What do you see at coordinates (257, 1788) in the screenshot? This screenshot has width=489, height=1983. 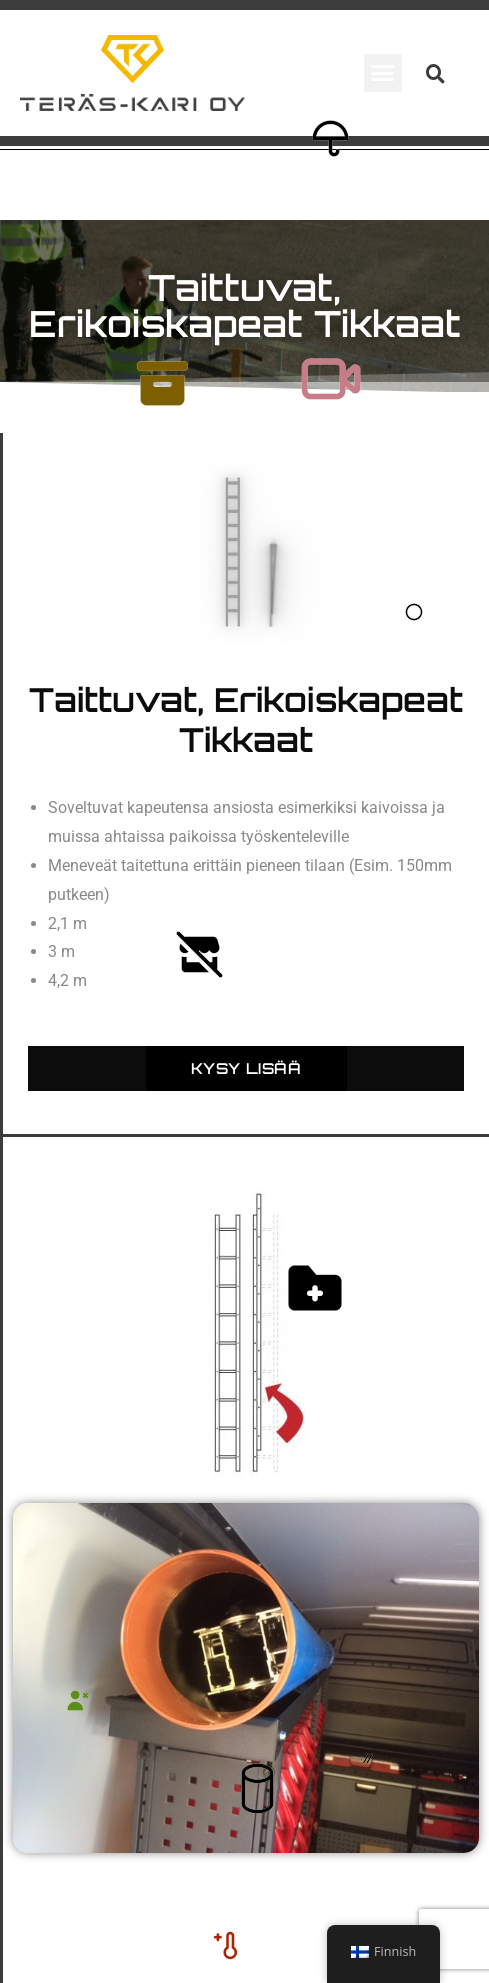 I see `represents a database or data storage` at bounding box center [257, 1788].